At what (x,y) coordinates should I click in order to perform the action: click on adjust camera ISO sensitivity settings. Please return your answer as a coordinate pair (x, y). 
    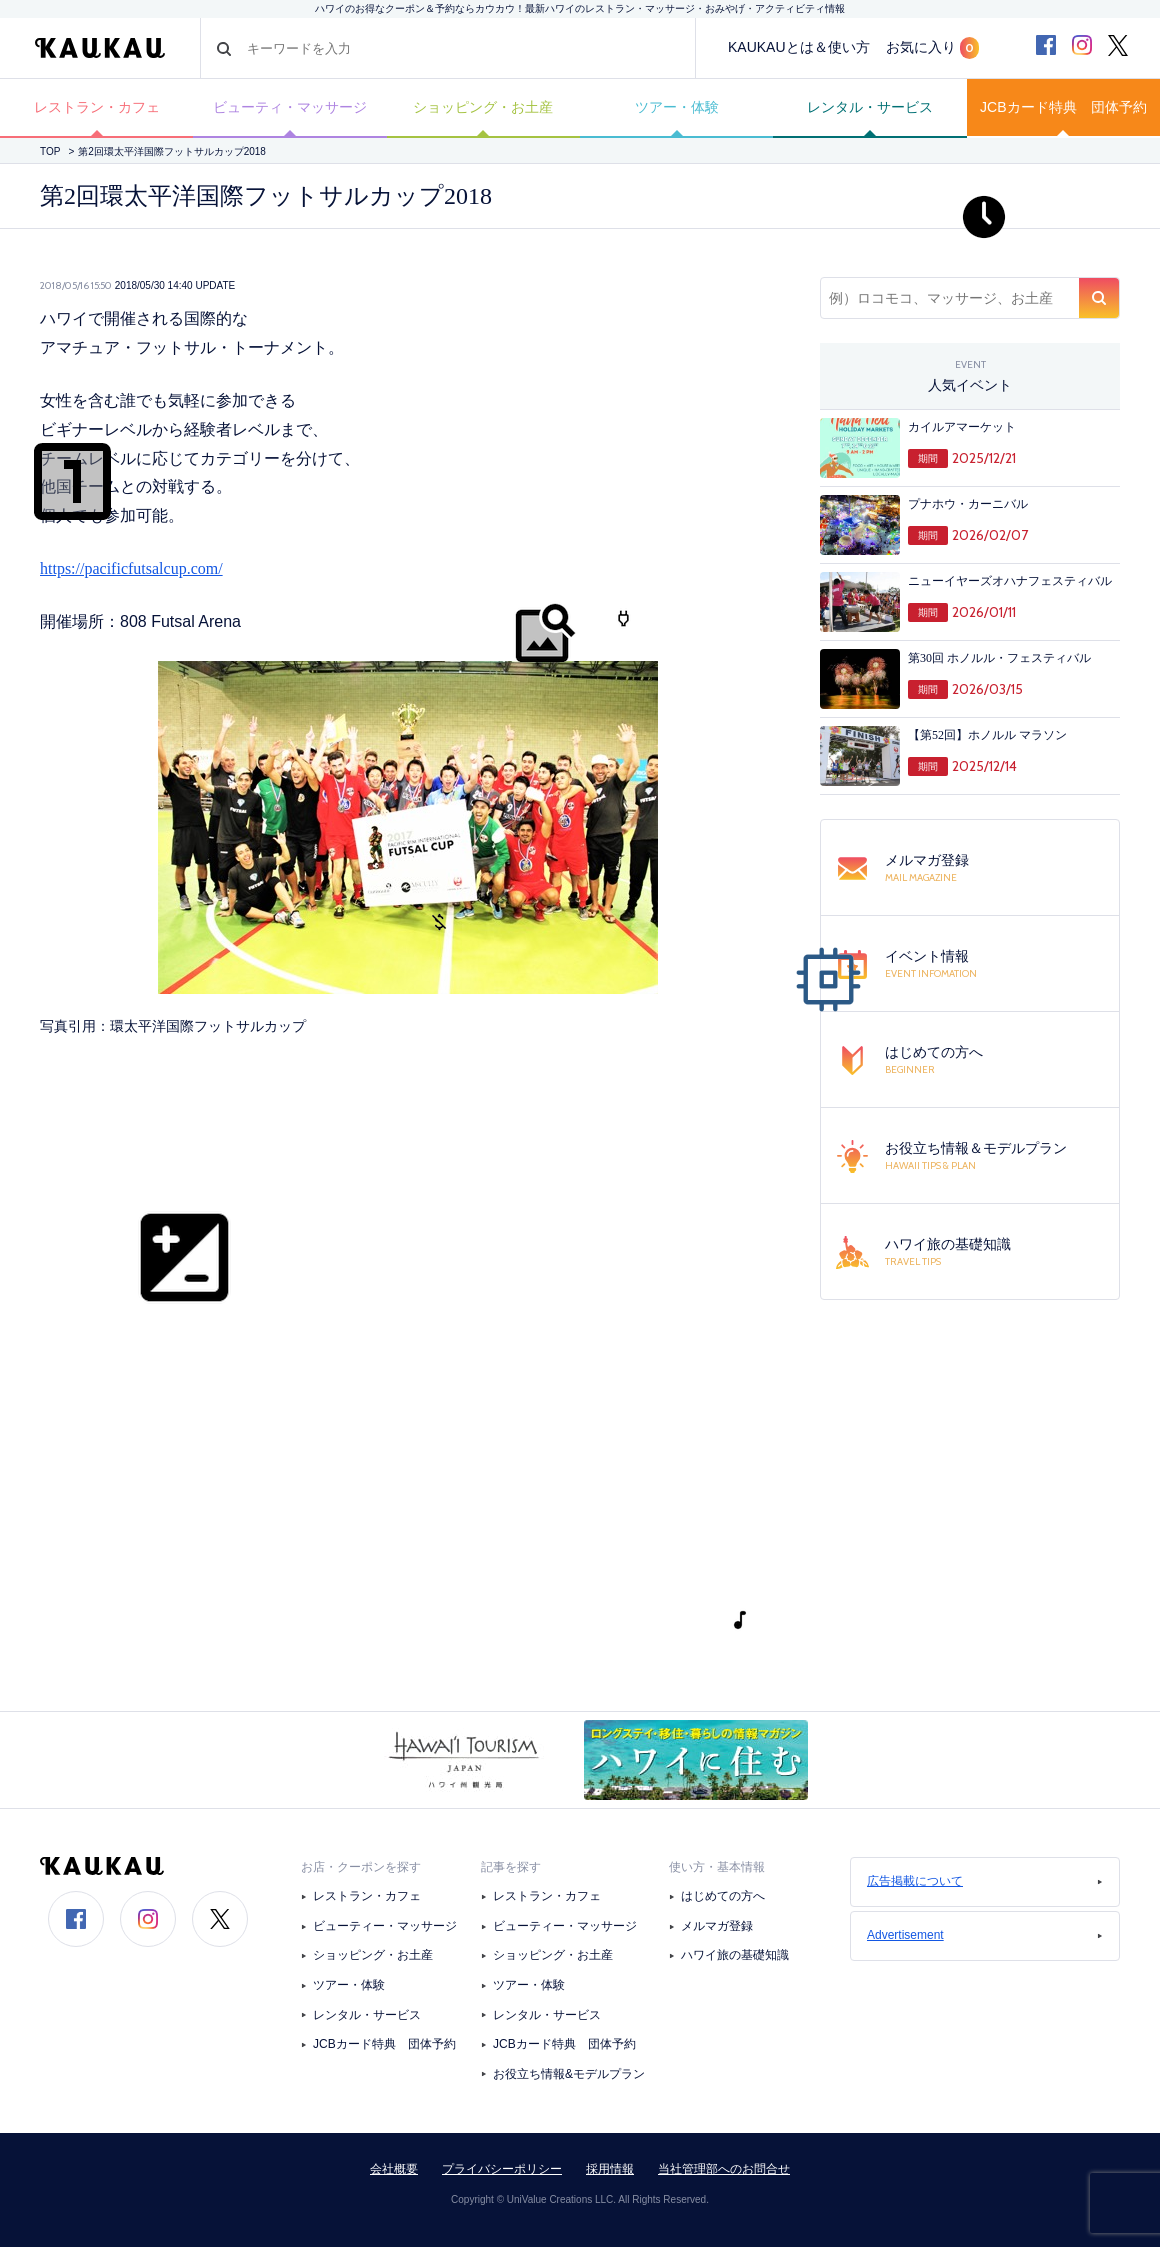
    Looking at the image, I should click on (184, 1257).